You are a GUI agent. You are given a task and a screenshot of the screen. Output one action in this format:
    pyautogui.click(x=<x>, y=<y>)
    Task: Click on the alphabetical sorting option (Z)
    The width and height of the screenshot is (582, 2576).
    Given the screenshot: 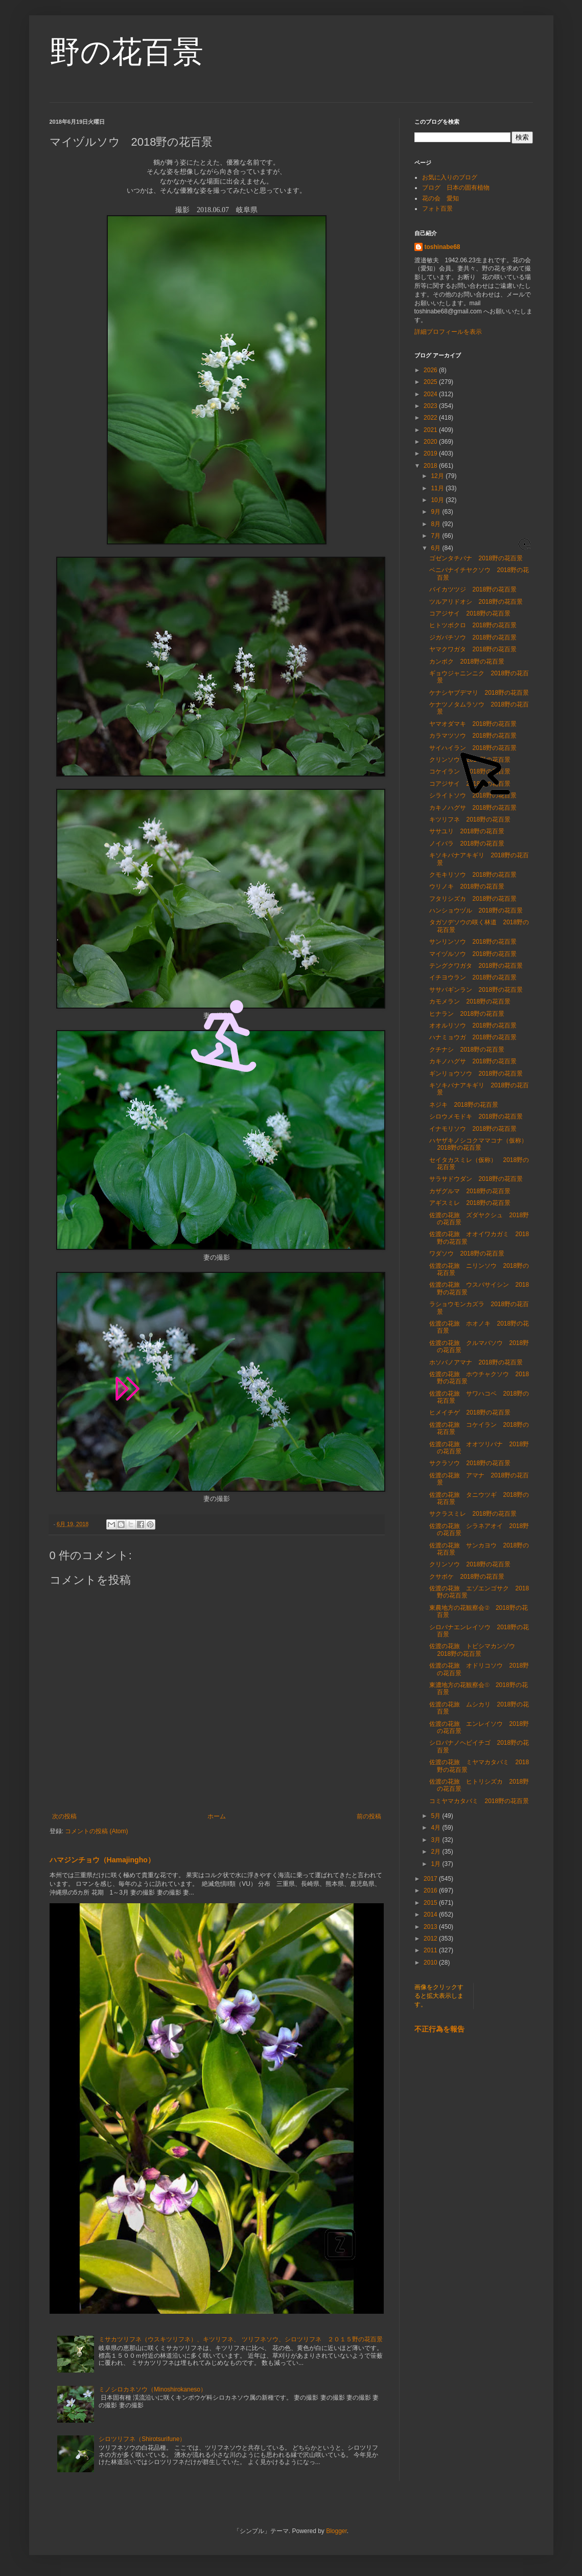 What is the action you would take?
    pyautogui.click(x=340, y=2244)
    